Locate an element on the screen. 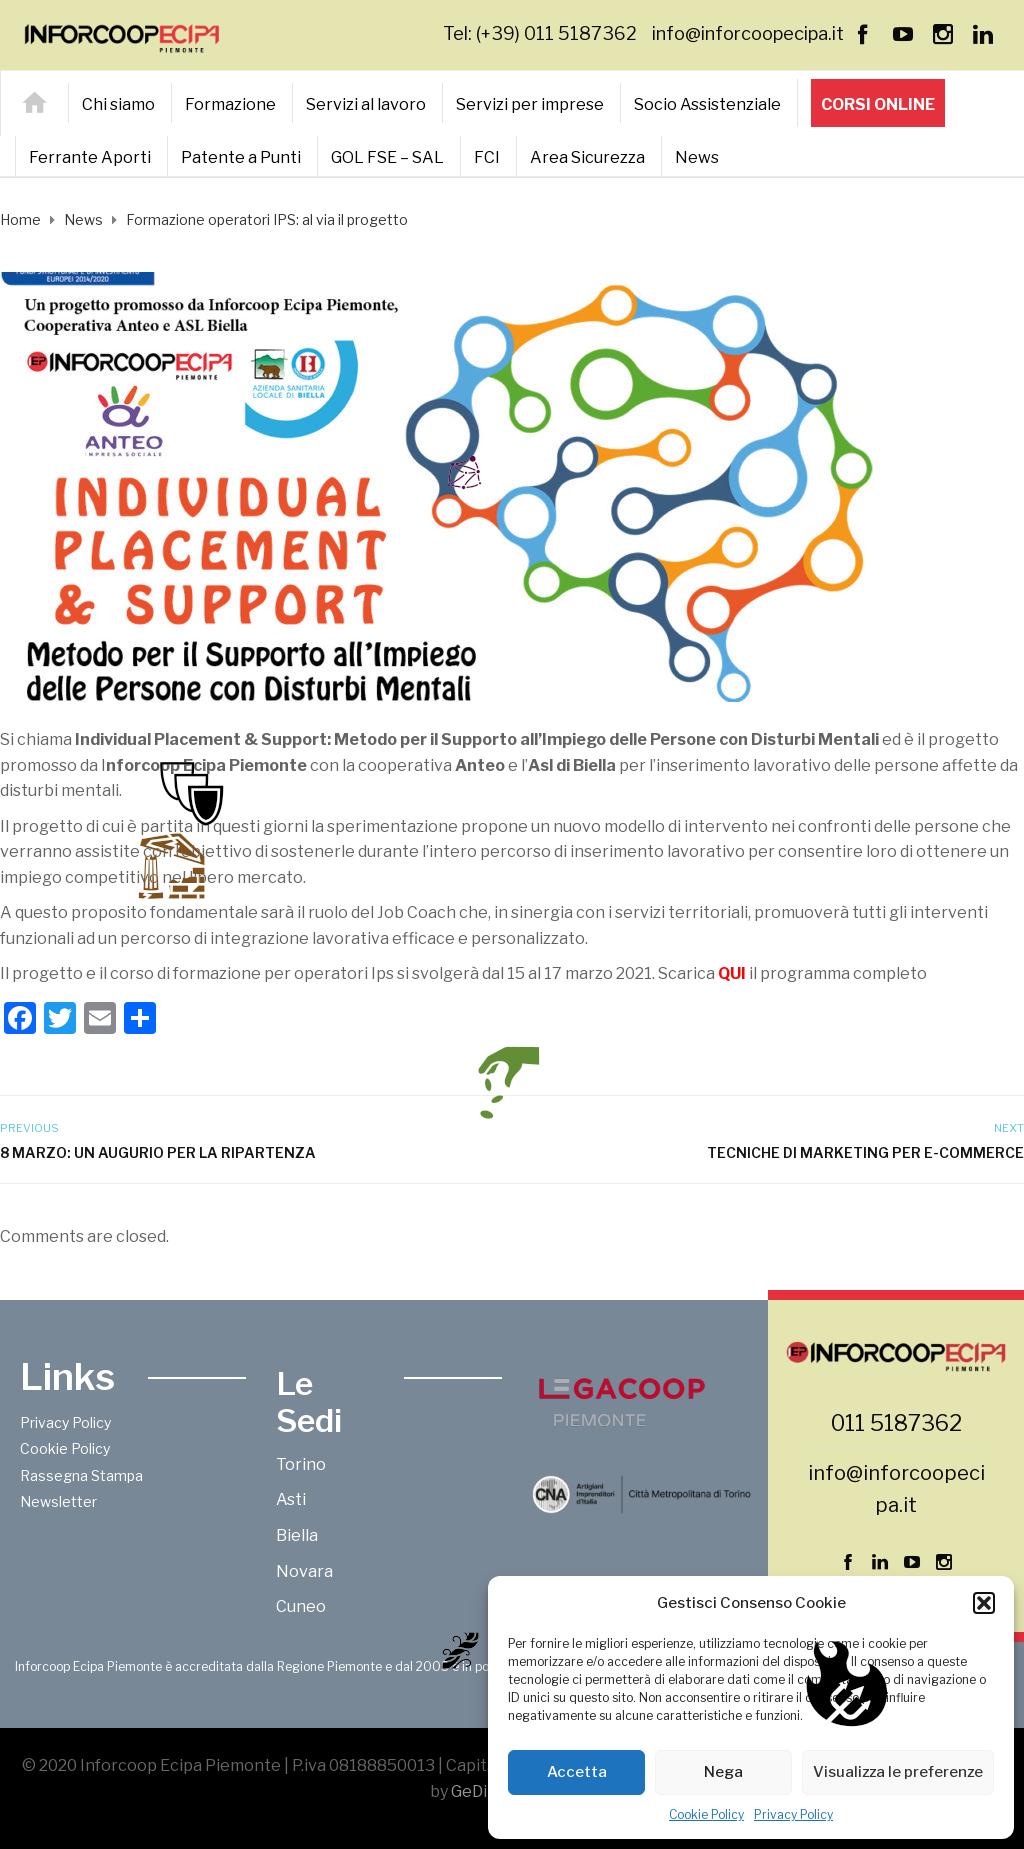  indicates fire or flame-based attack ability is located at coordinates (845, 1684).